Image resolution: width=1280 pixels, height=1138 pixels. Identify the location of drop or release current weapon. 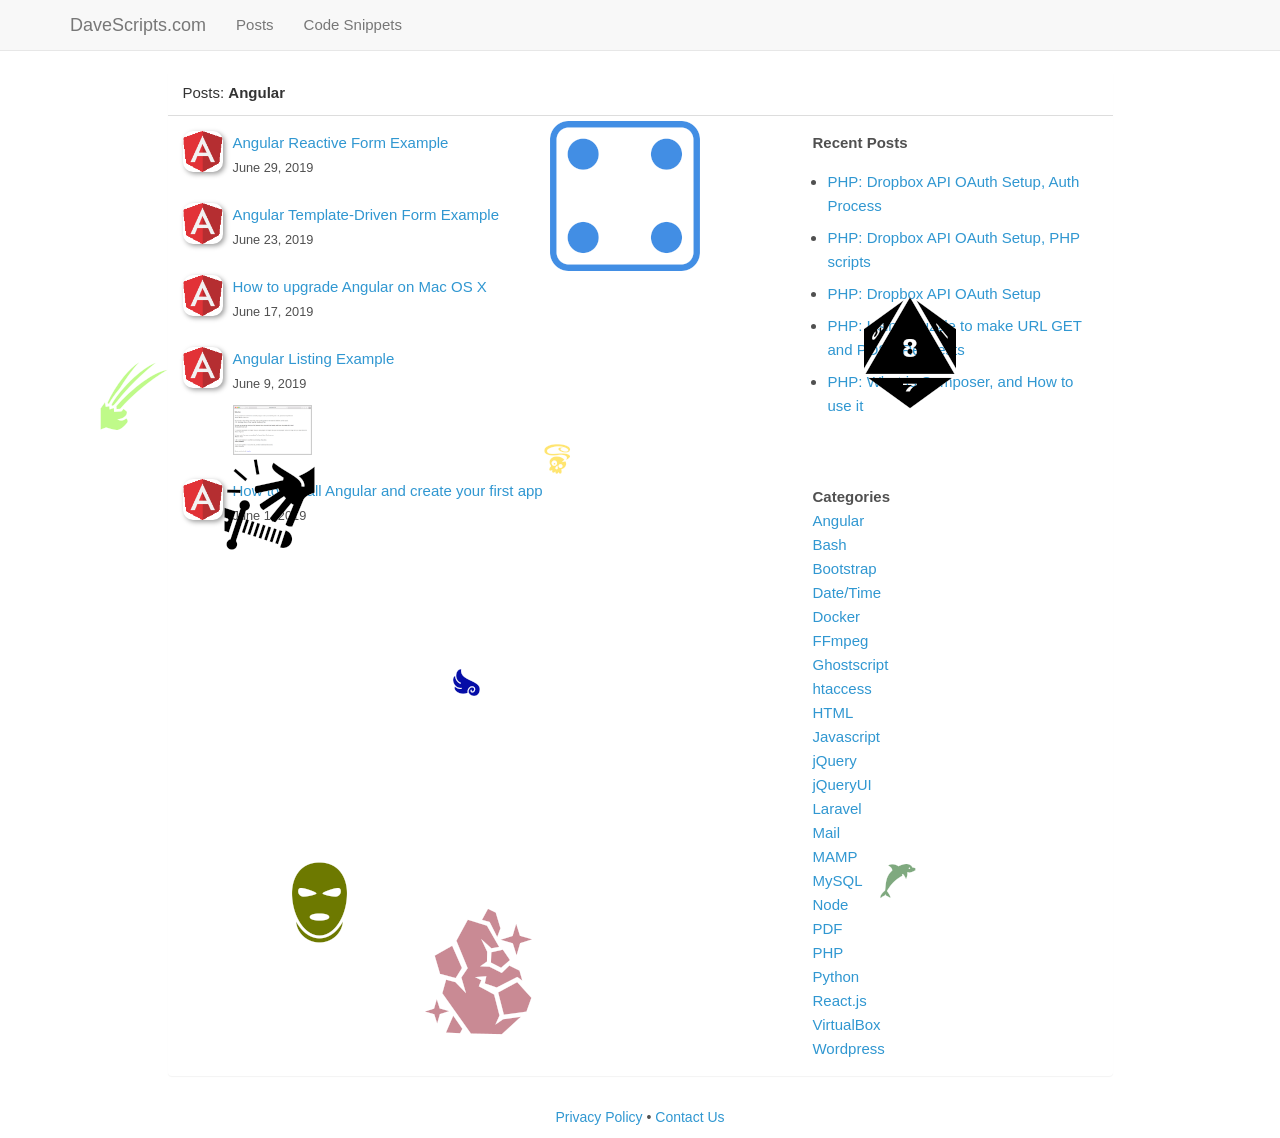
(269, 504).